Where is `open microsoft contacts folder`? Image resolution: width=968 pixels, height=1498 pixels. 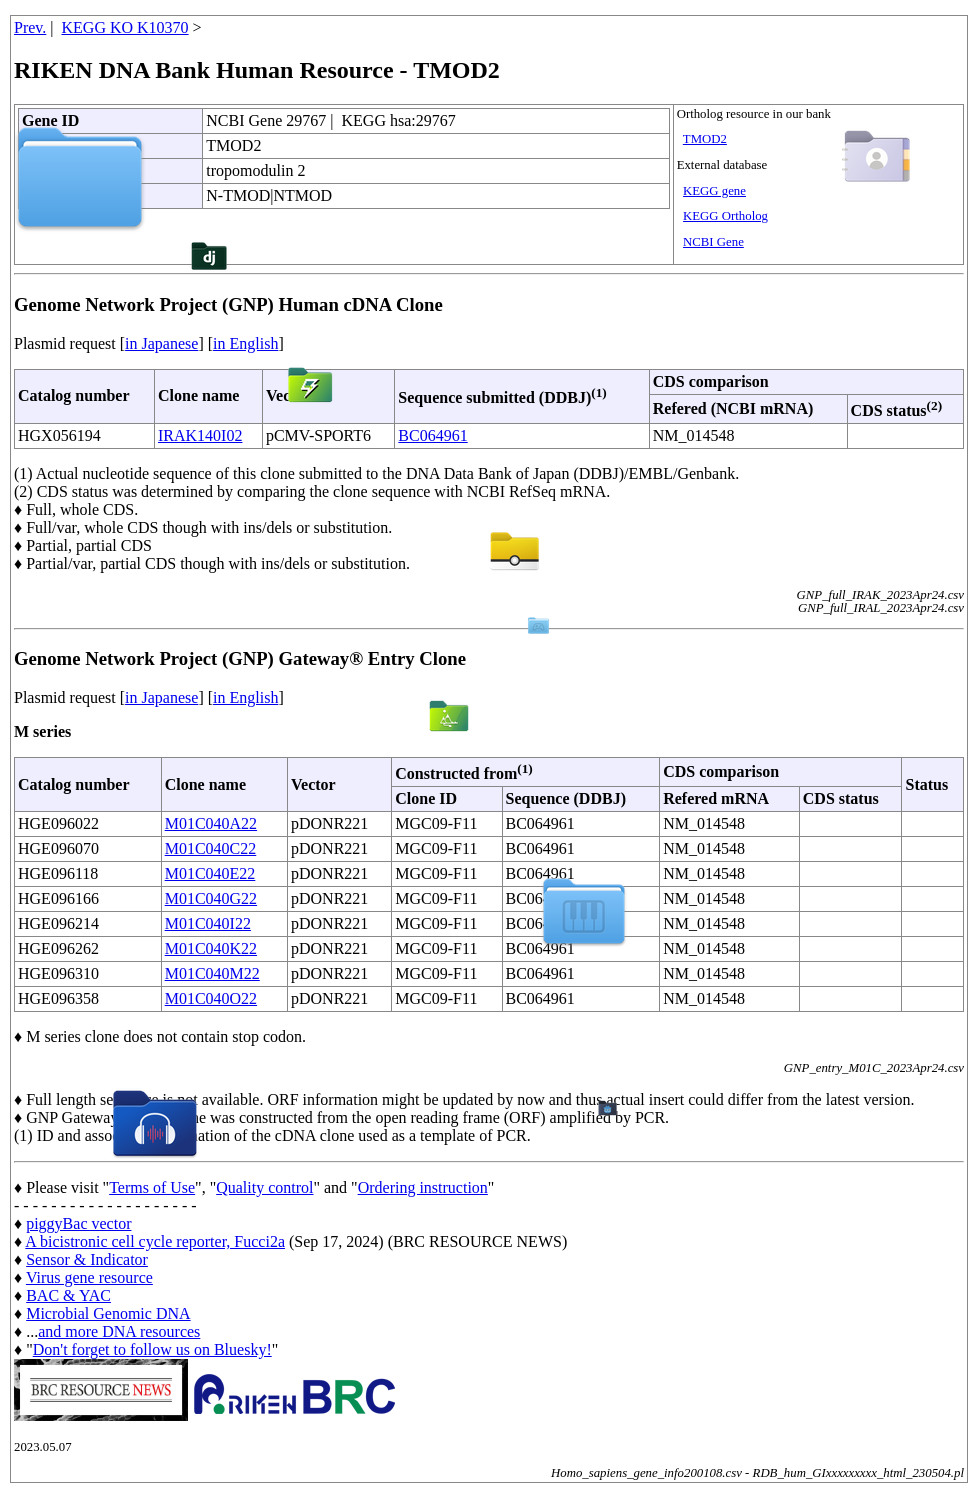 open microsoft contacts folder is located at coordinates (877, 158).